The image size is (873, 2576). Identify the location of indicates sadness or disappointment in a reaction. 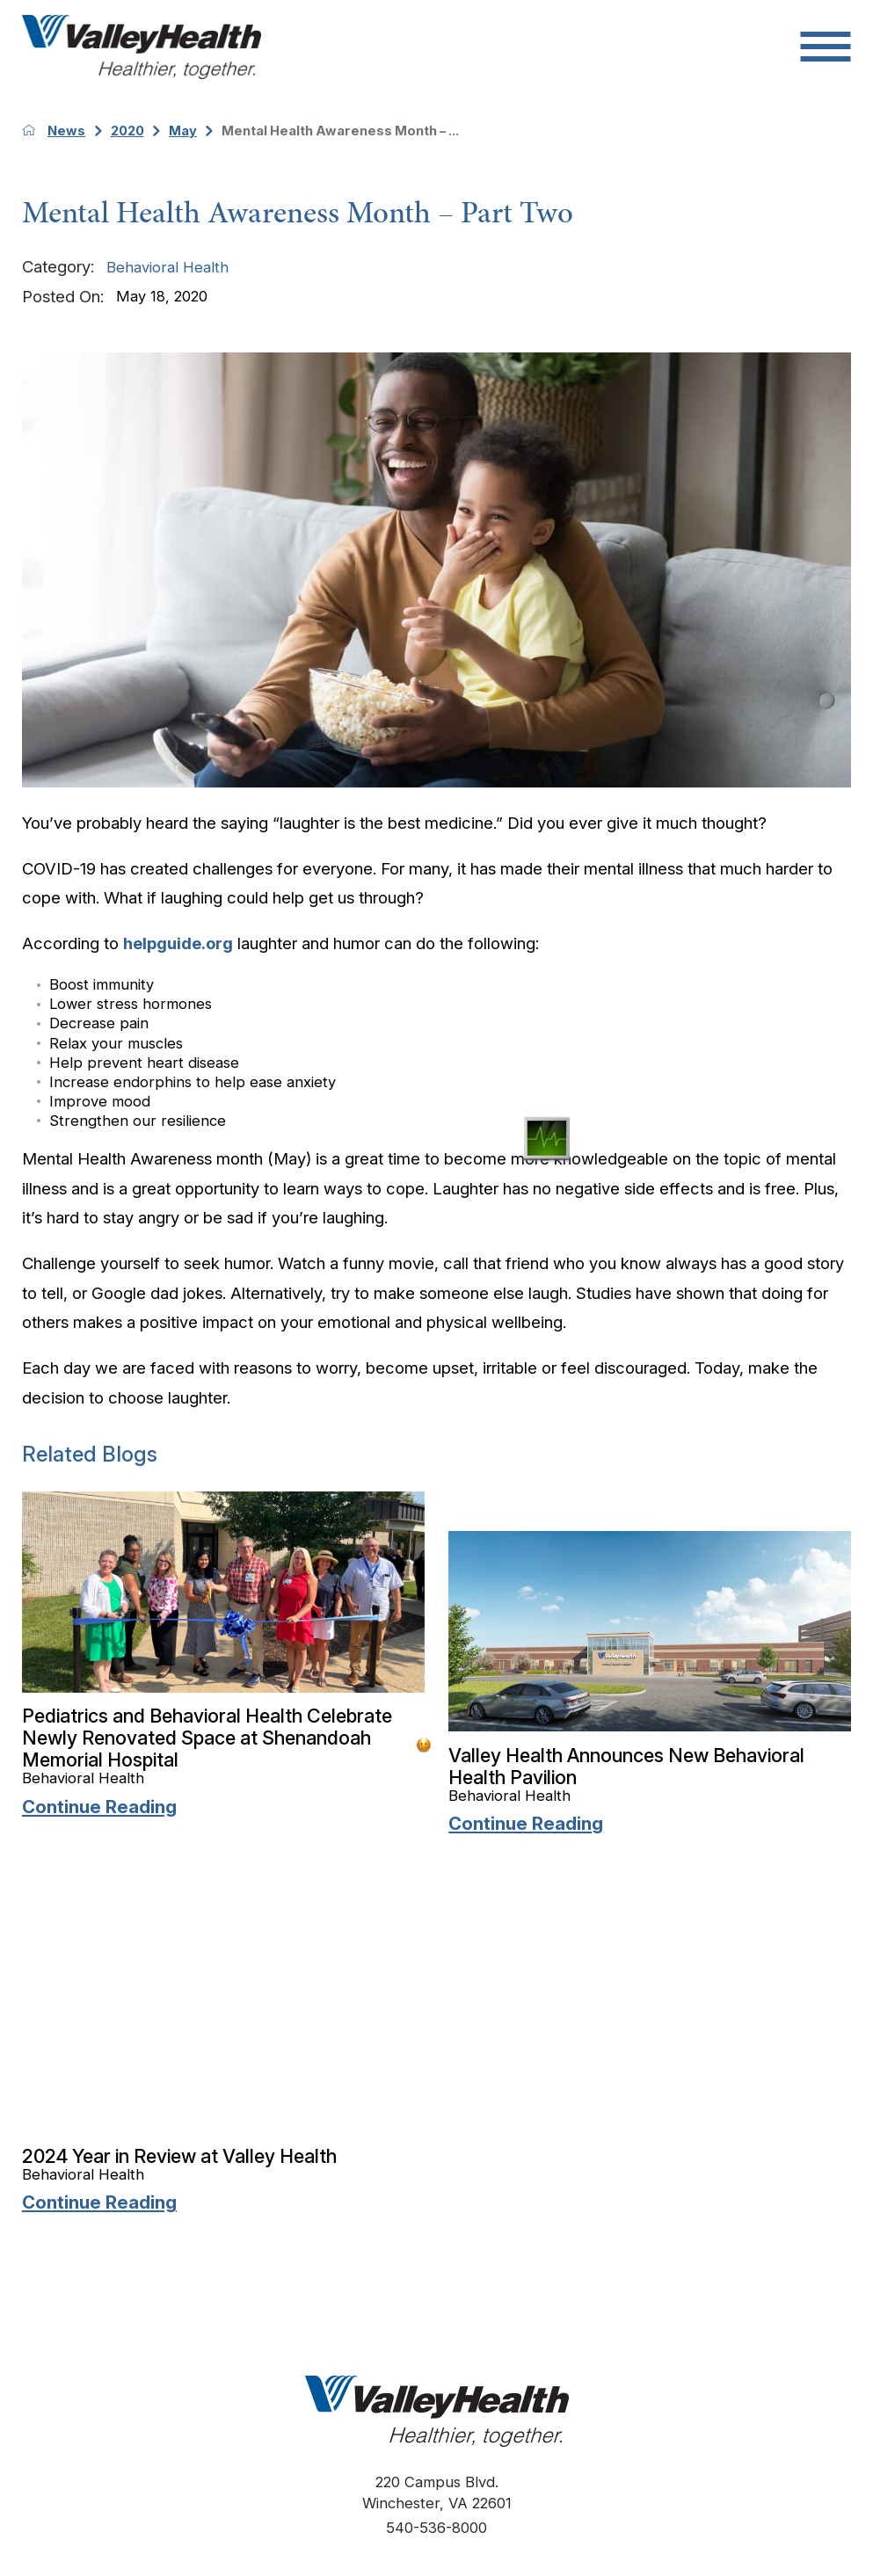
(424, 1745).